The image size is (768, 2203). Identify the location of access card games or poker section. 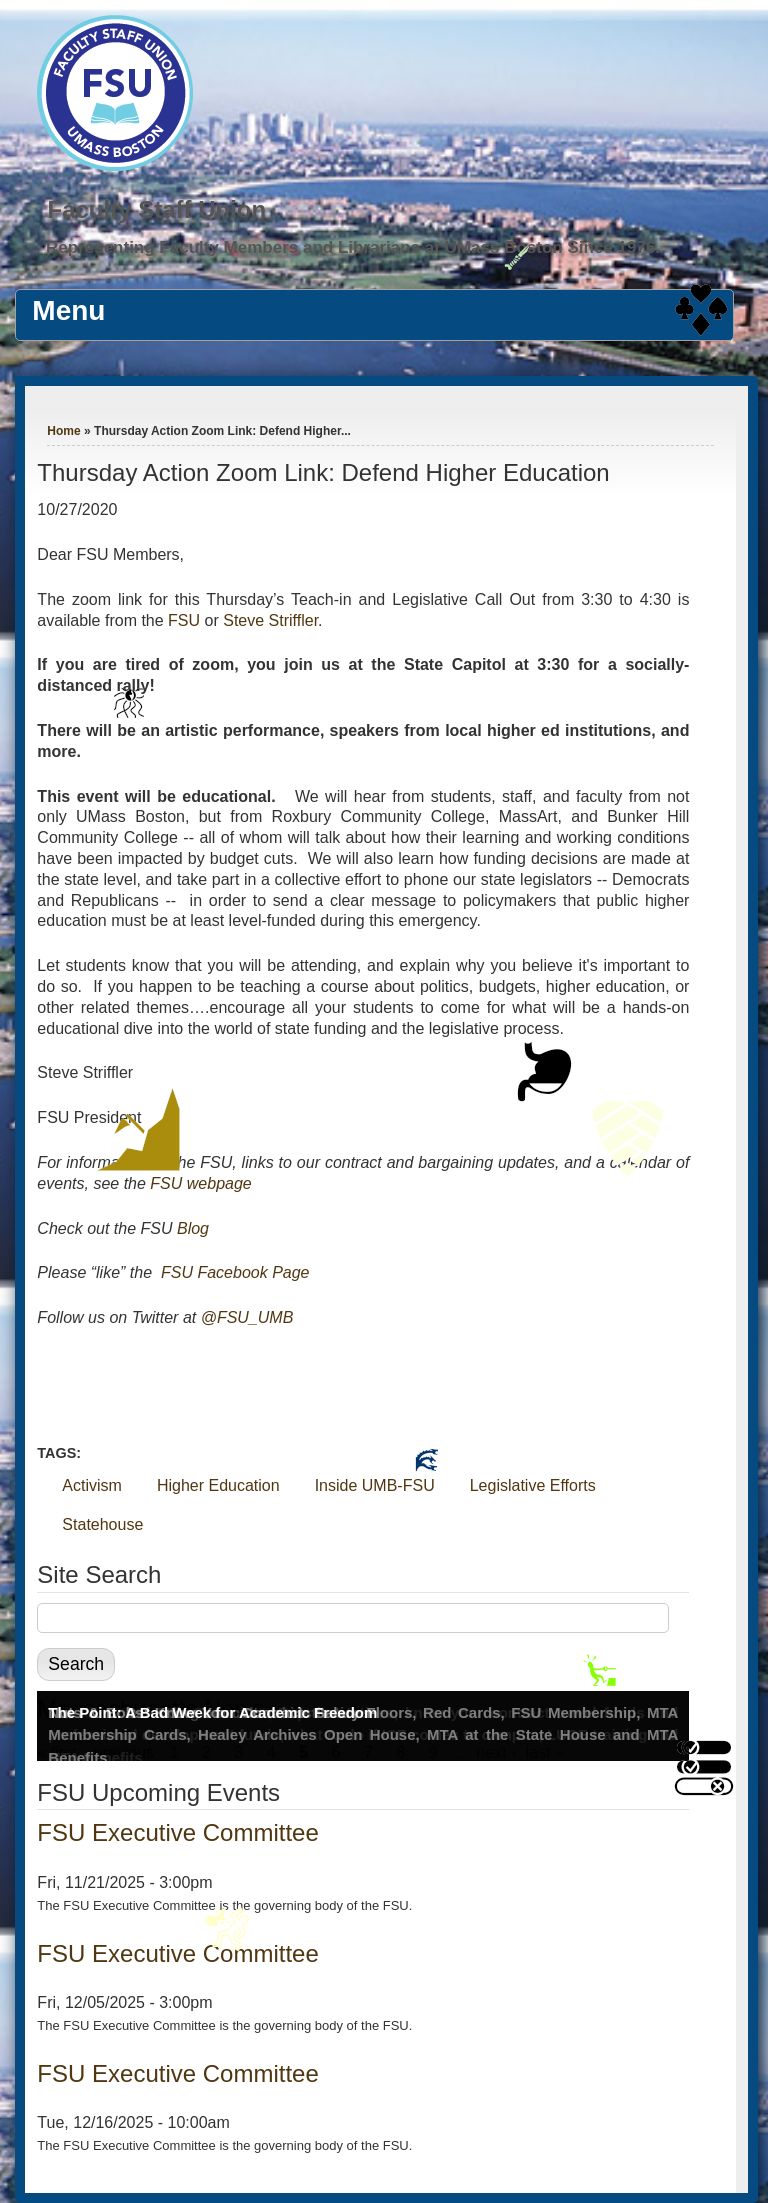
(701, 310).